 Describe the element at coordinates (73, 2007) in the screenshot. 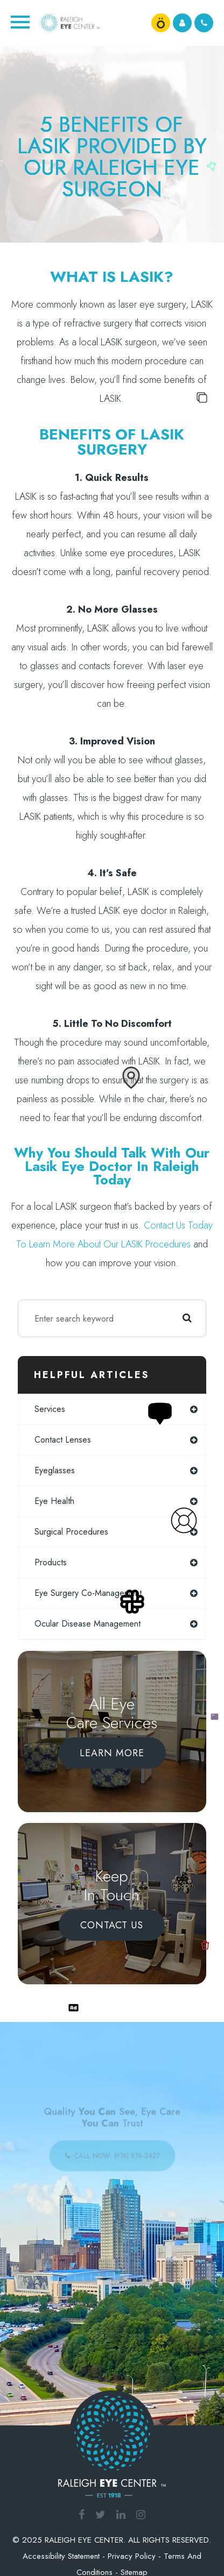

I see `indicates sponsored or advertisement content` at that location.